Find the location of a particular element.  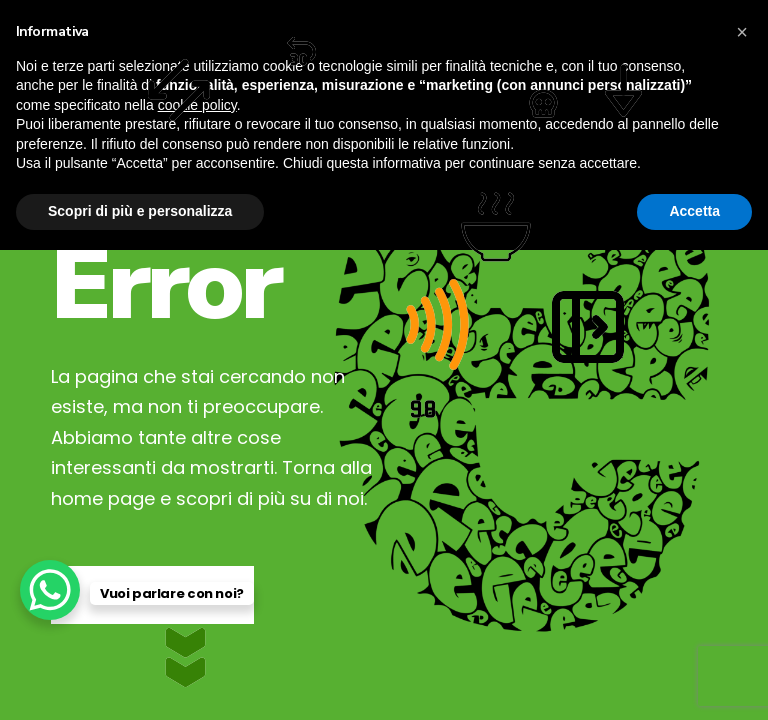

tap to pay or use contactless payment is located at coordinates (435, 324).